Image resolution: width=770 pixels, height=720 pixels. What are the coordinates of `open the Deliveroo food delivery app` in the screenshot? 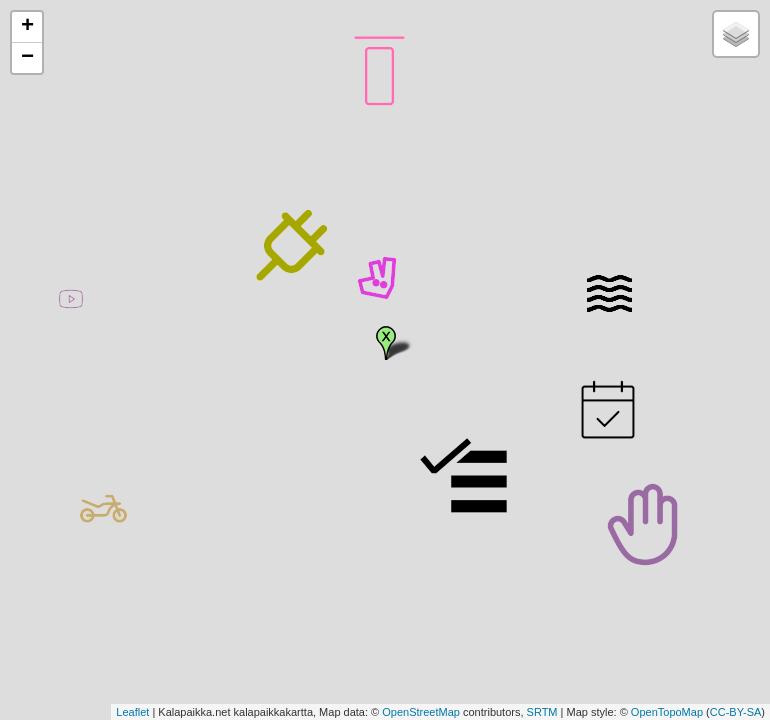 It's located at (377, 278).